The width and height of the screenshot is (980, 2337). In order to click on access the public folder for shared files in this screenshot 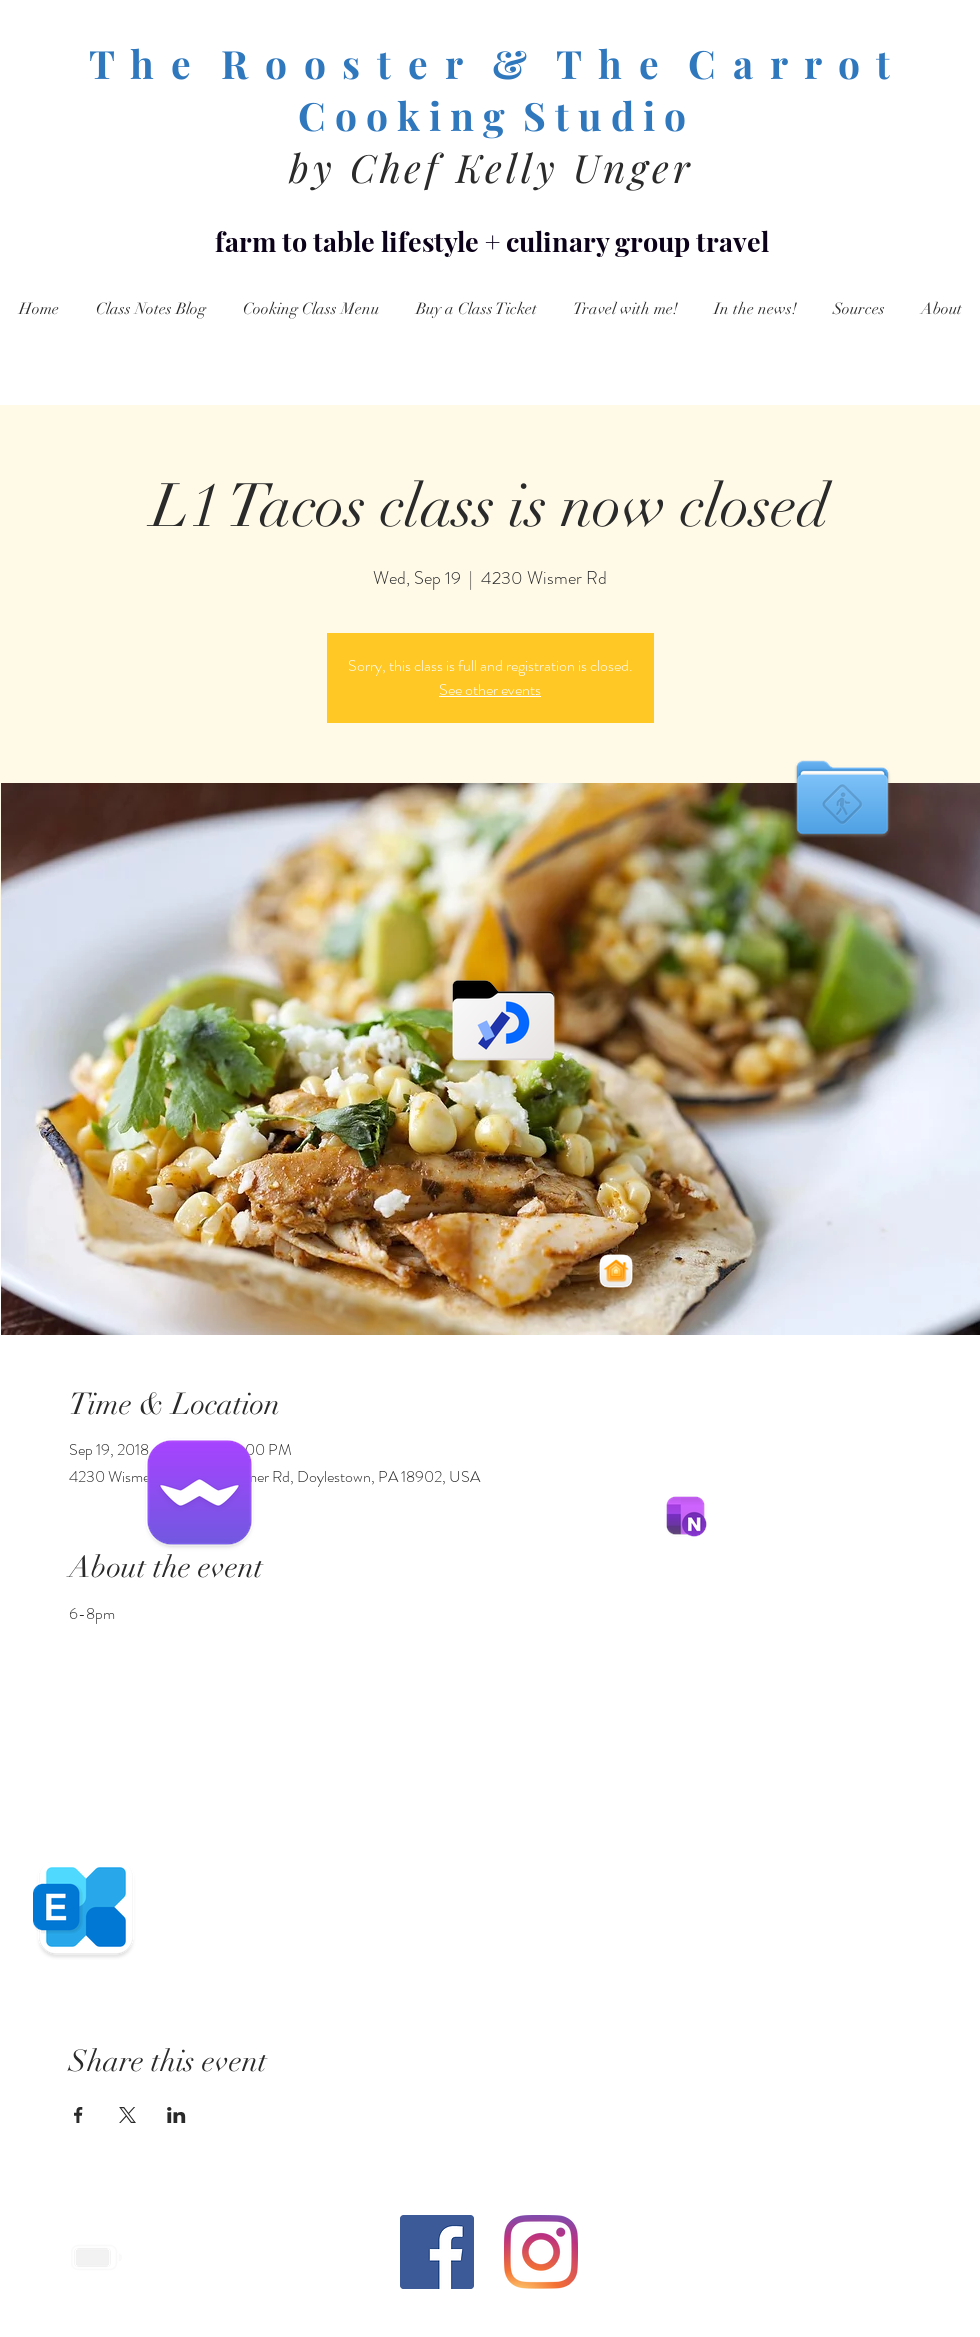, I will do `click(842, 797)`.